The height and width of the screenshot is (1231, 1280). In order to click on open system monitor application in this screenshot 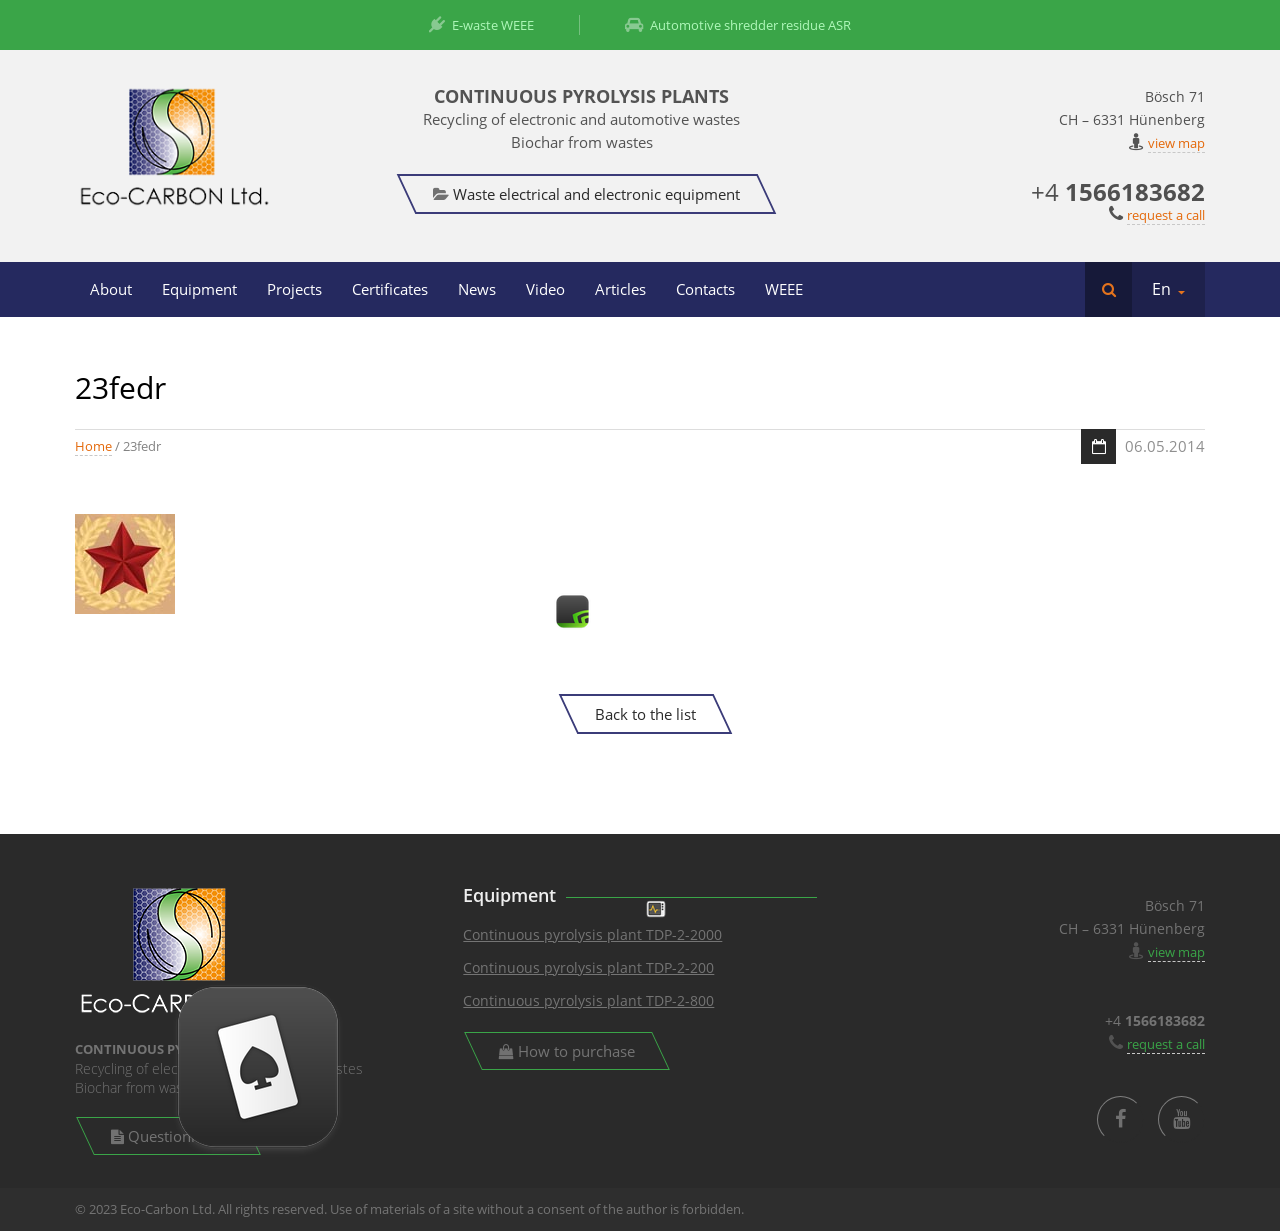, I will do `click(656, 909)`.